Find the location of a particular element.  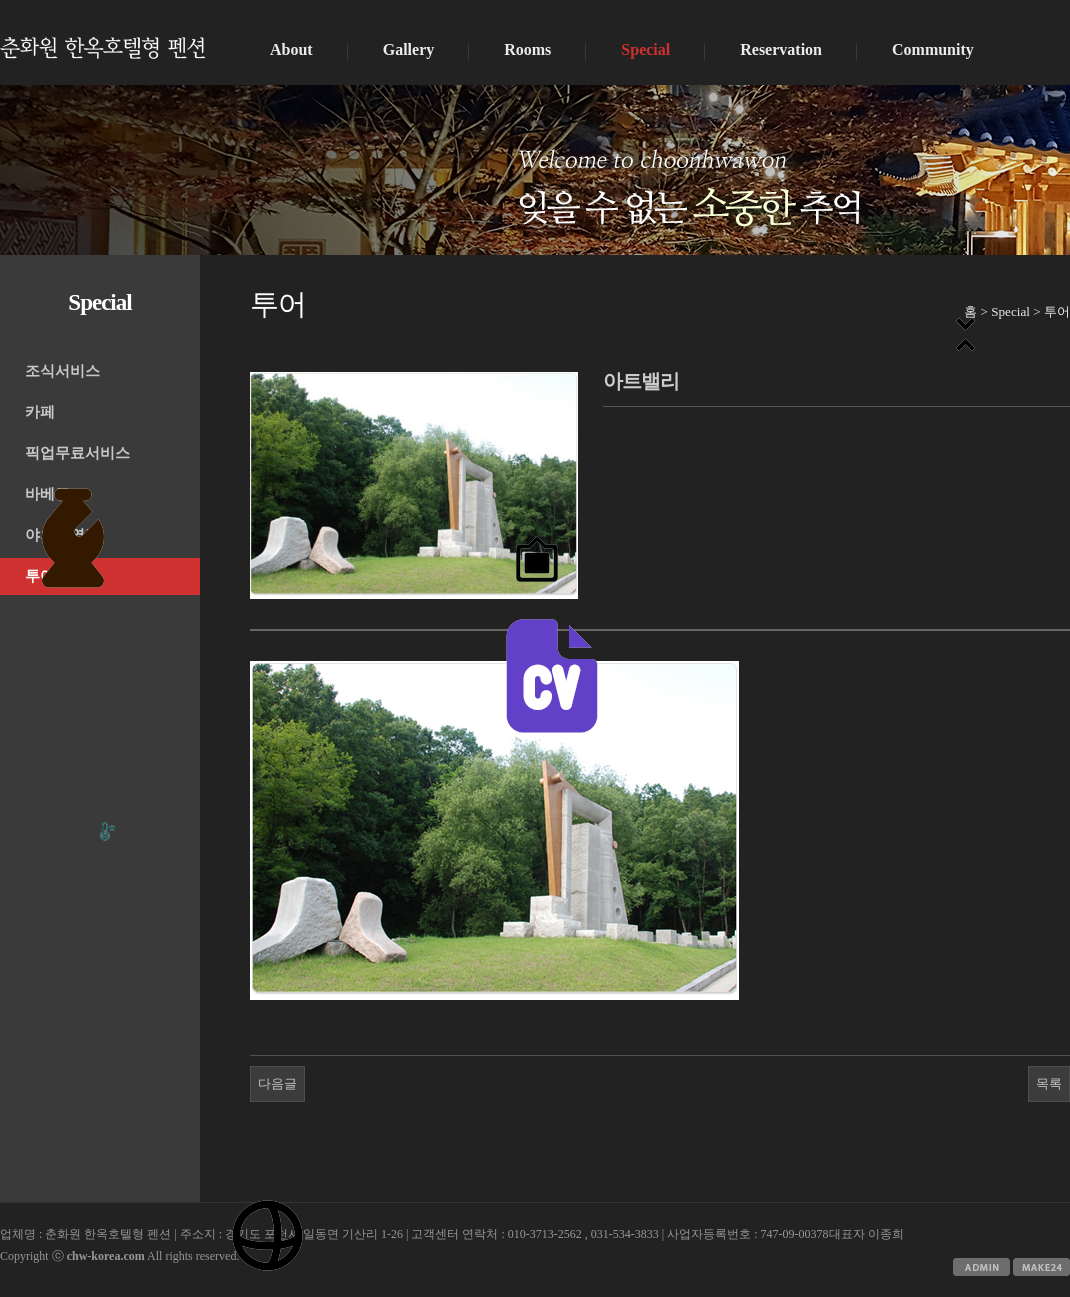

represents the bishop piece in a chess game is located at coordinates (73, 538).